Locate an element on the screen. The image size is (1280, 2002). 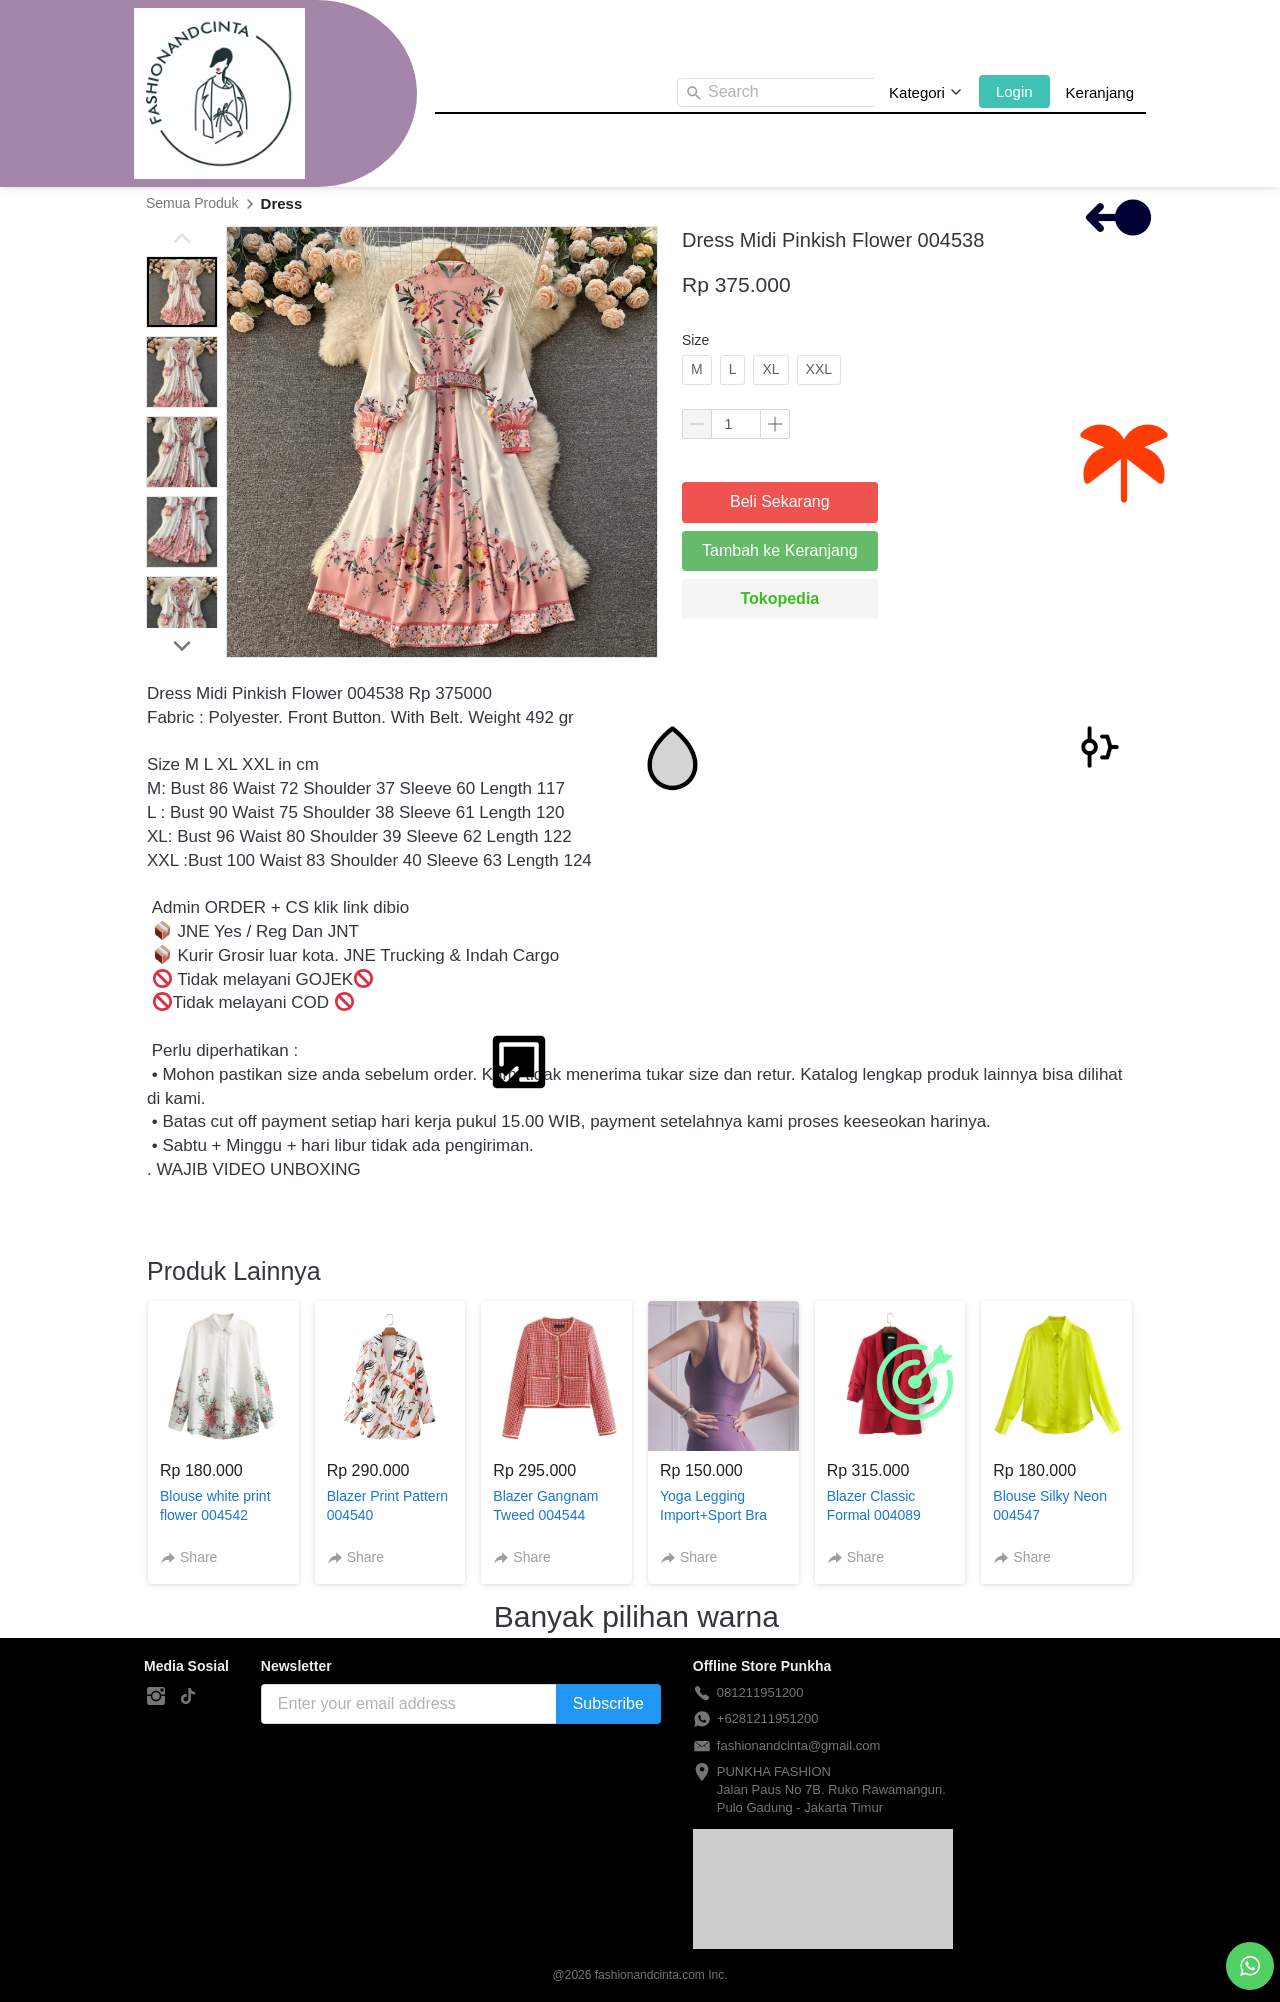
set or view your goals is located at coordinates (915, 1382).